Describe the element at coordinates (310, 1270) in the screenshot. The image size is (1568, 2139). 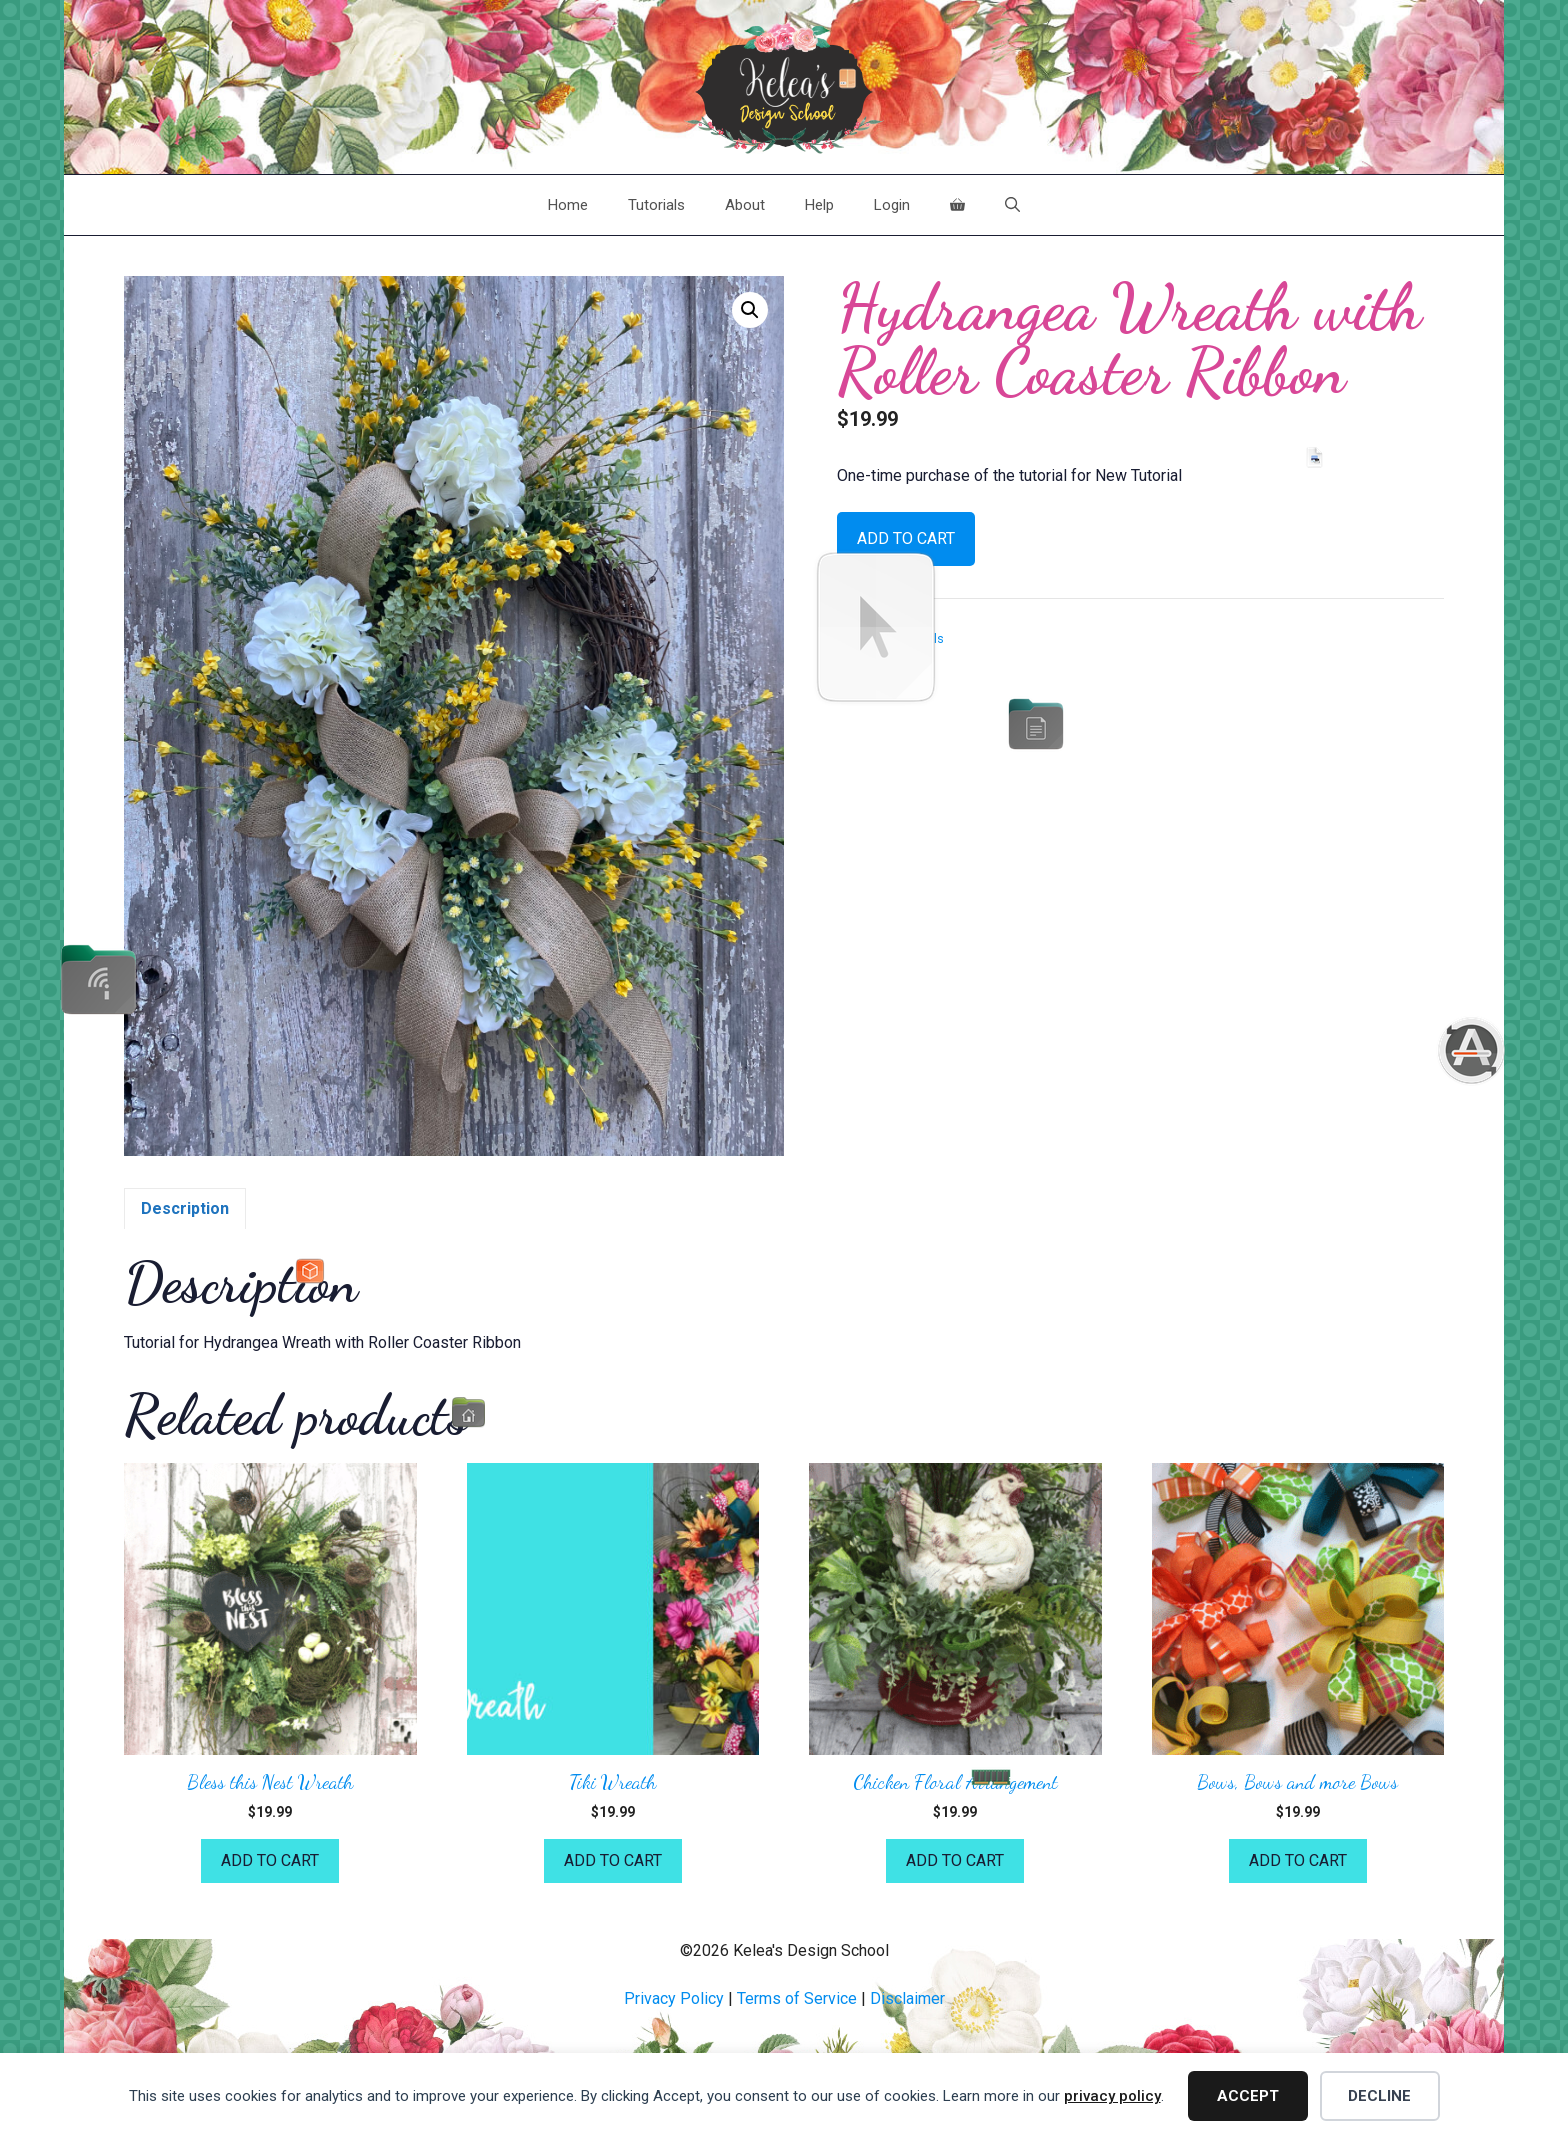
I see `open a 3D model file` at that location.